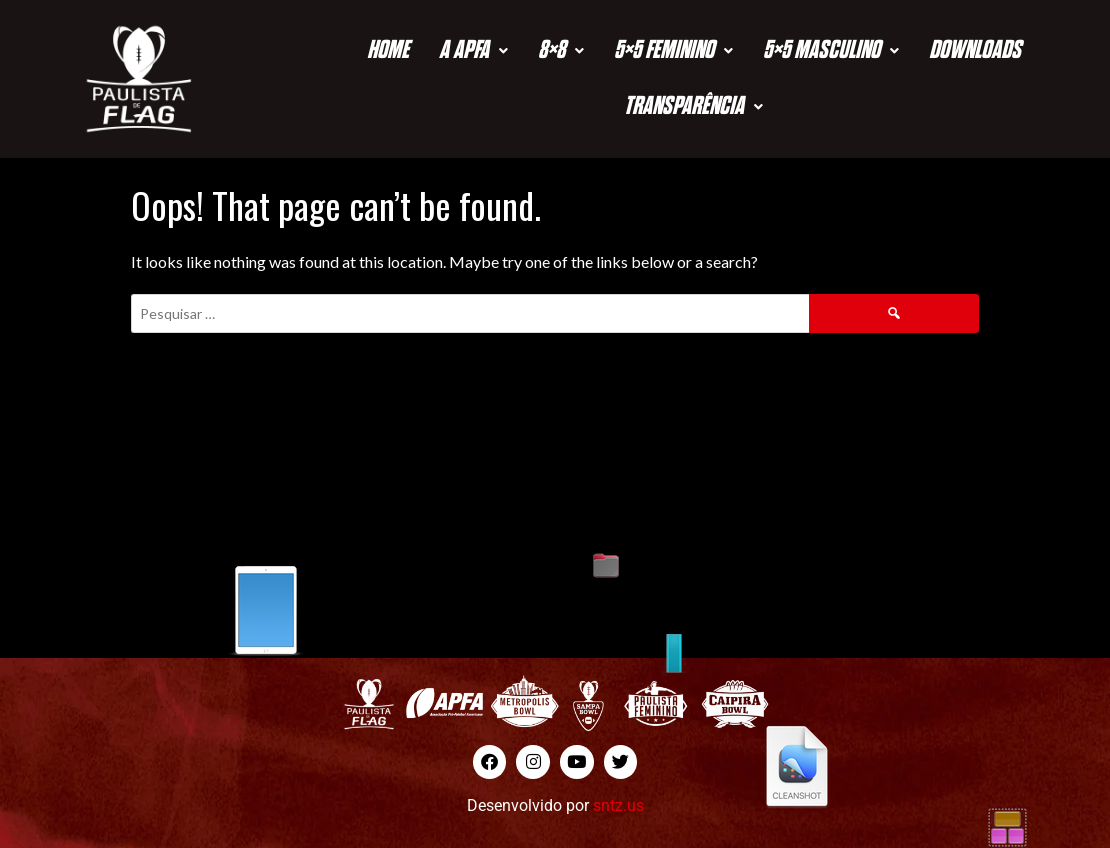 The image size is (1110, 848). I want to click on select all items in the current view, so click(1007, 827).